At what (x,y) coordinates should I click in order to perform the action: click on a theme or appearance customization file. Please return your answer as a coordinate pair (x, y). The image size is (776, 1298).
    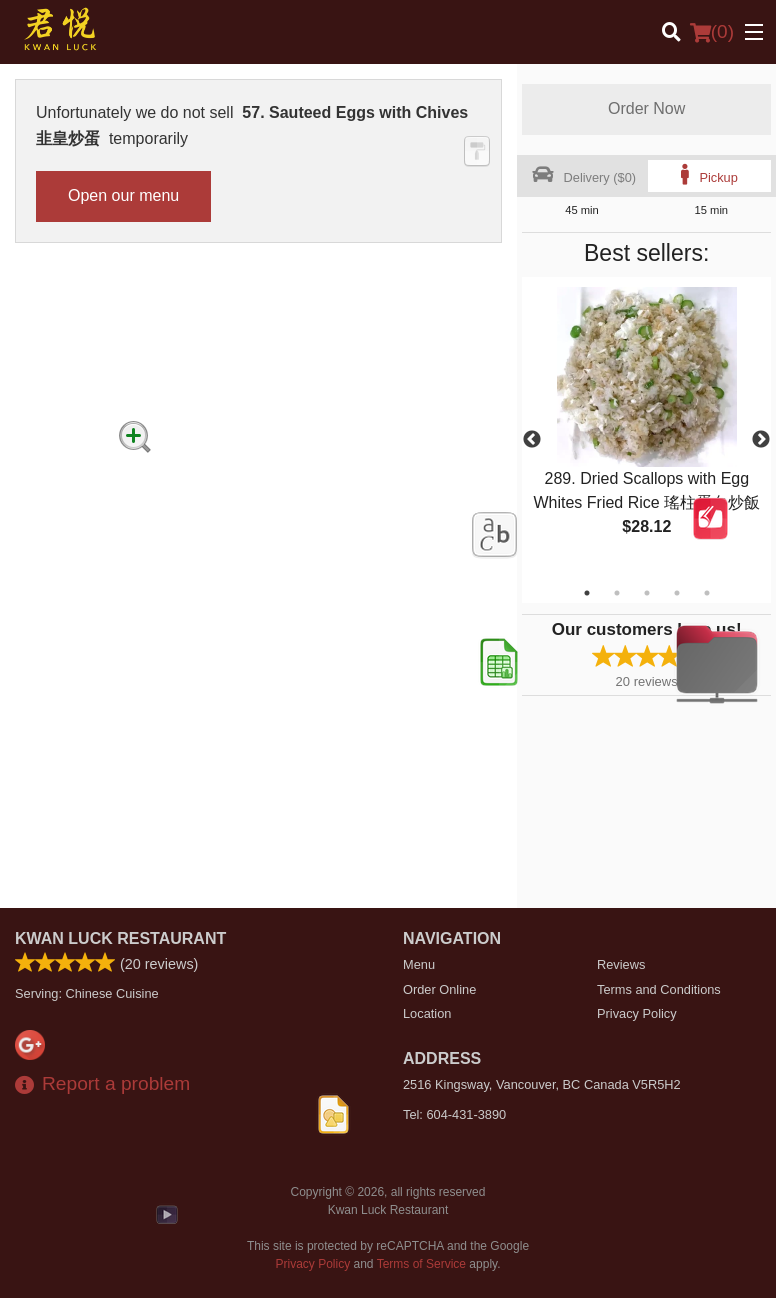
    Looking at the image, I should click on (477, 151).